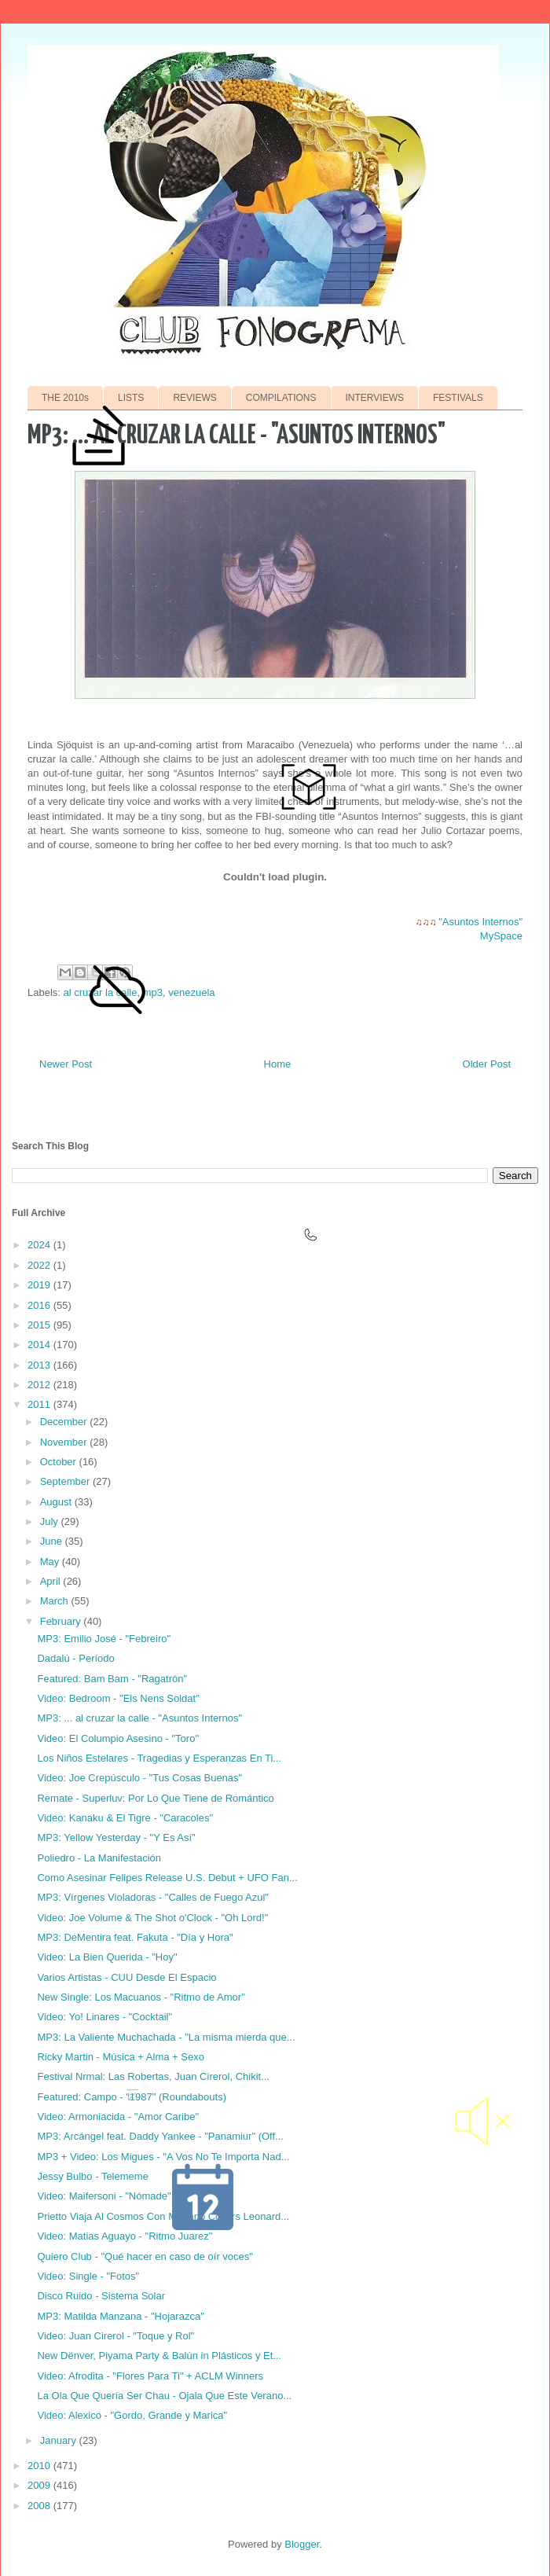 The width and height of the screenshot is (550, 2576). Describe the element at coordinates (310, 1235) in the screenshot. I see `make a phone call` at that location.